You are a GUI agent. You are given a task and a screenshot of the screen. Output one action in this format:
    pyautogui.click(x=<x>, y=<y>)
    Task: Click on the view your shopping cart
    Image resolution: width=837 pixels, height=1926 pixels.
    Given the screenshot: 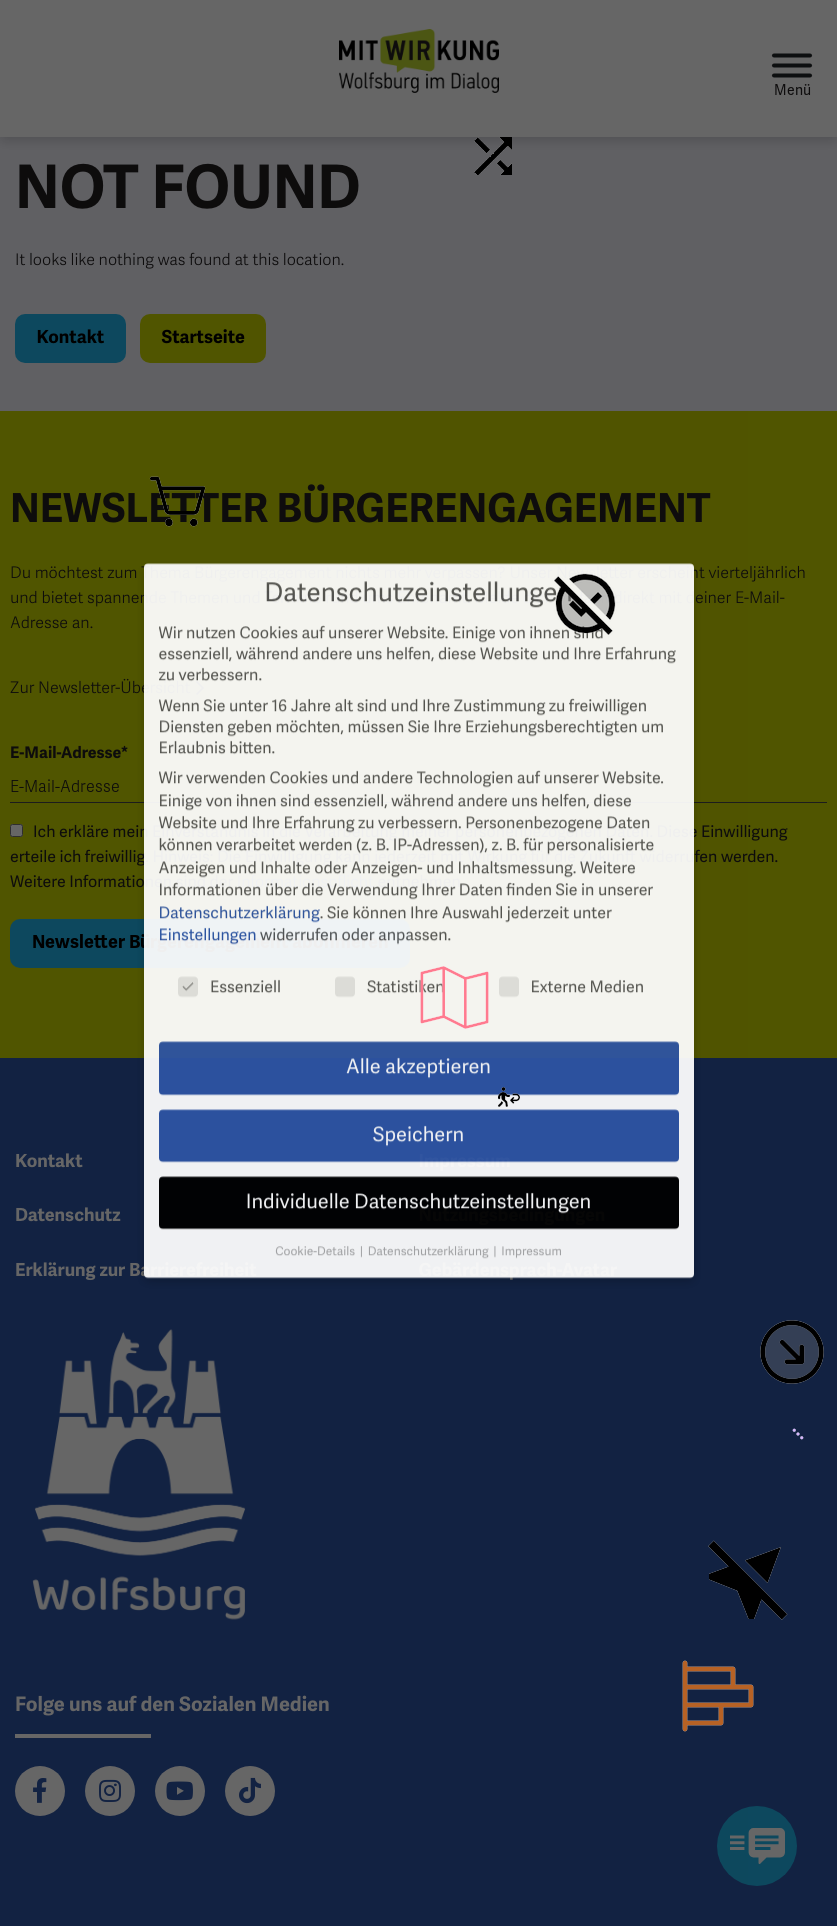 What is the action you would take?
    pyautogui.click(x=178, y=501)
    